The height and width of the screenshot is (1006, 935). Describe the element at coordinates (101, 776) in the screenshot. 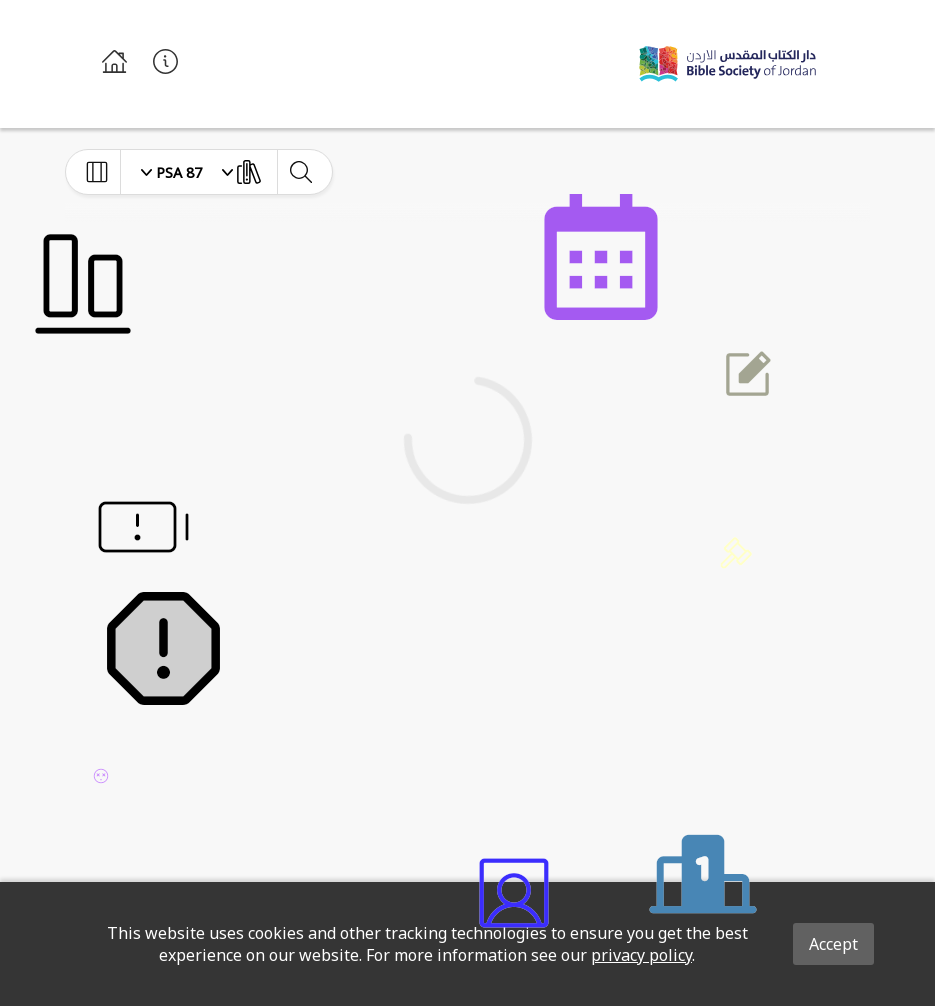

I see `indicates an error or failed action` at that location.